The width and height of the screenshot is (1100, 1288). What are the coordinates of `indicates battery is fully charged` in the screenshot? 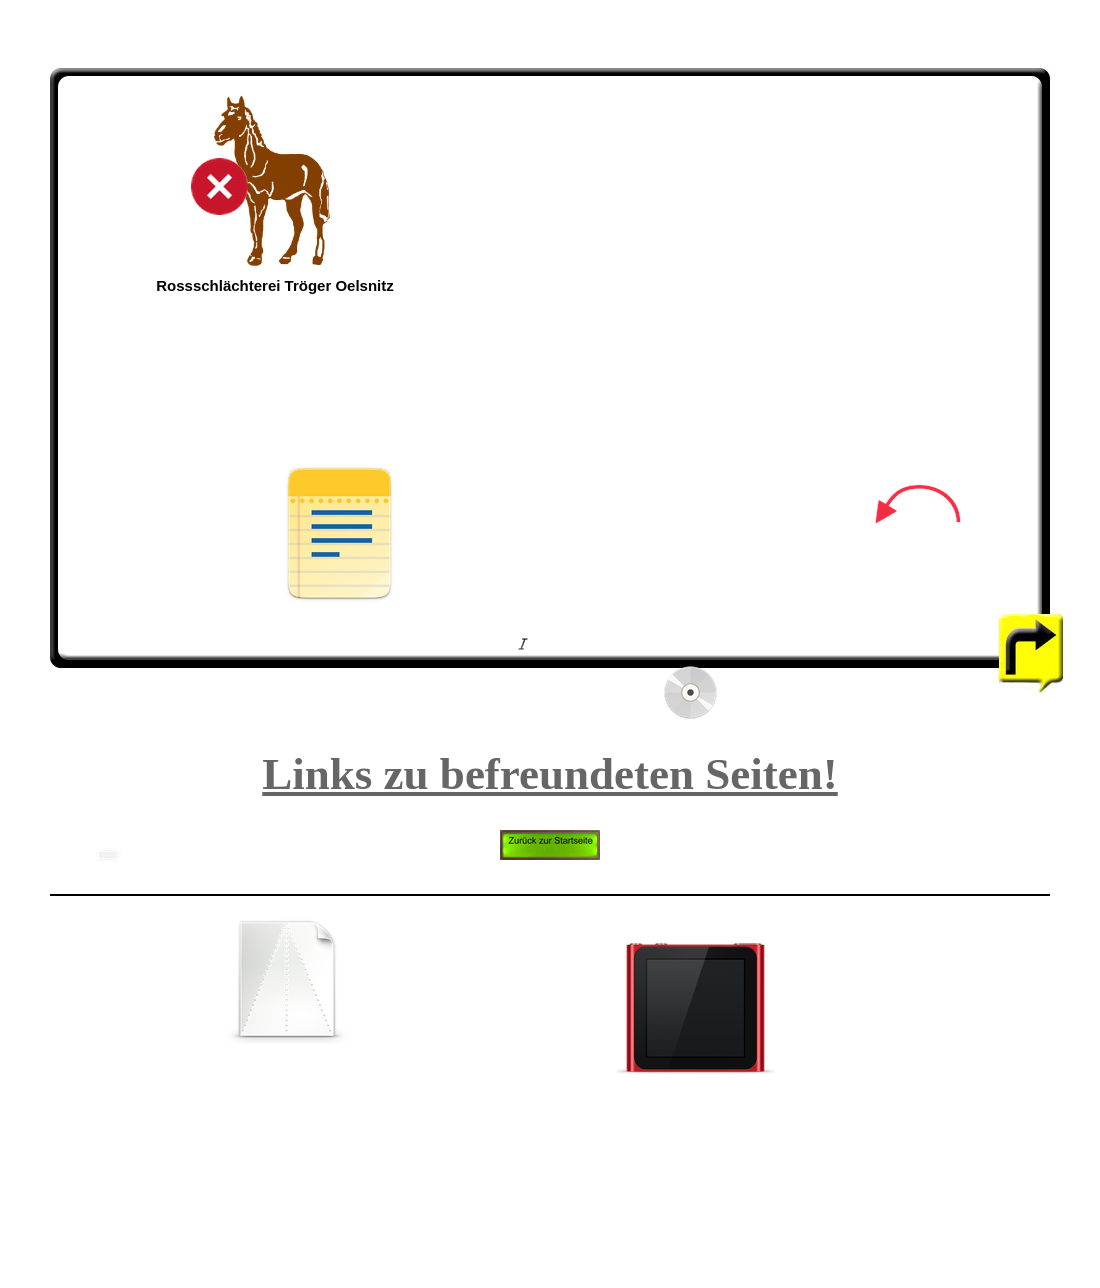 It's located at (109, 855).